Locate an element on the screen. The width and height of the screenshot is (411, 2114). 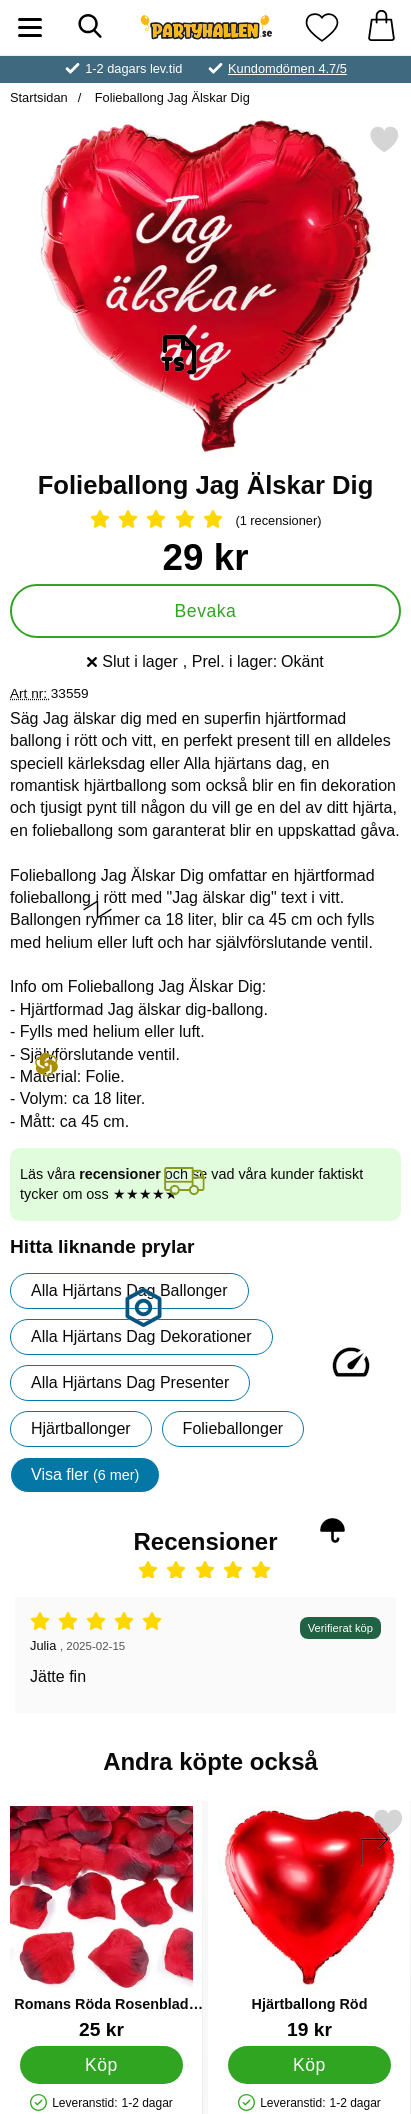
track your delivery status is located at coordinates (183, 1179).